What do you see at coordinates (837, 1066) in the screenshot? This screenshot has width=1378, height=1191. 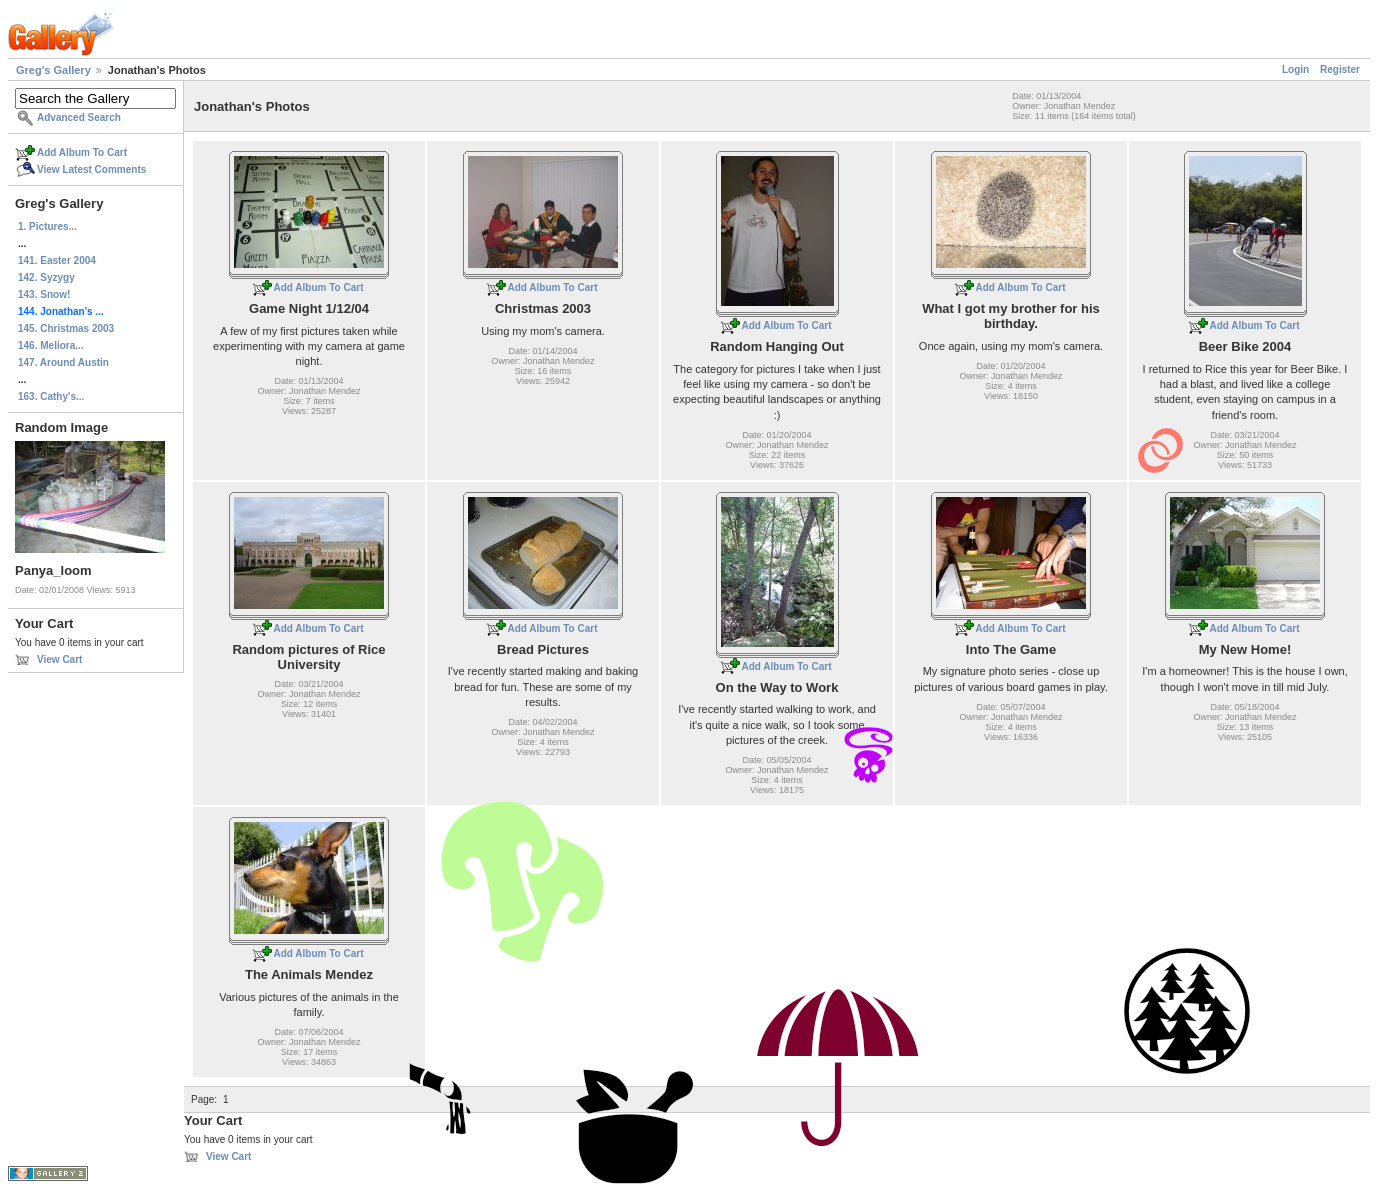 I see `view weather forecast or rain conditions` at bounding box center [837, 1066].